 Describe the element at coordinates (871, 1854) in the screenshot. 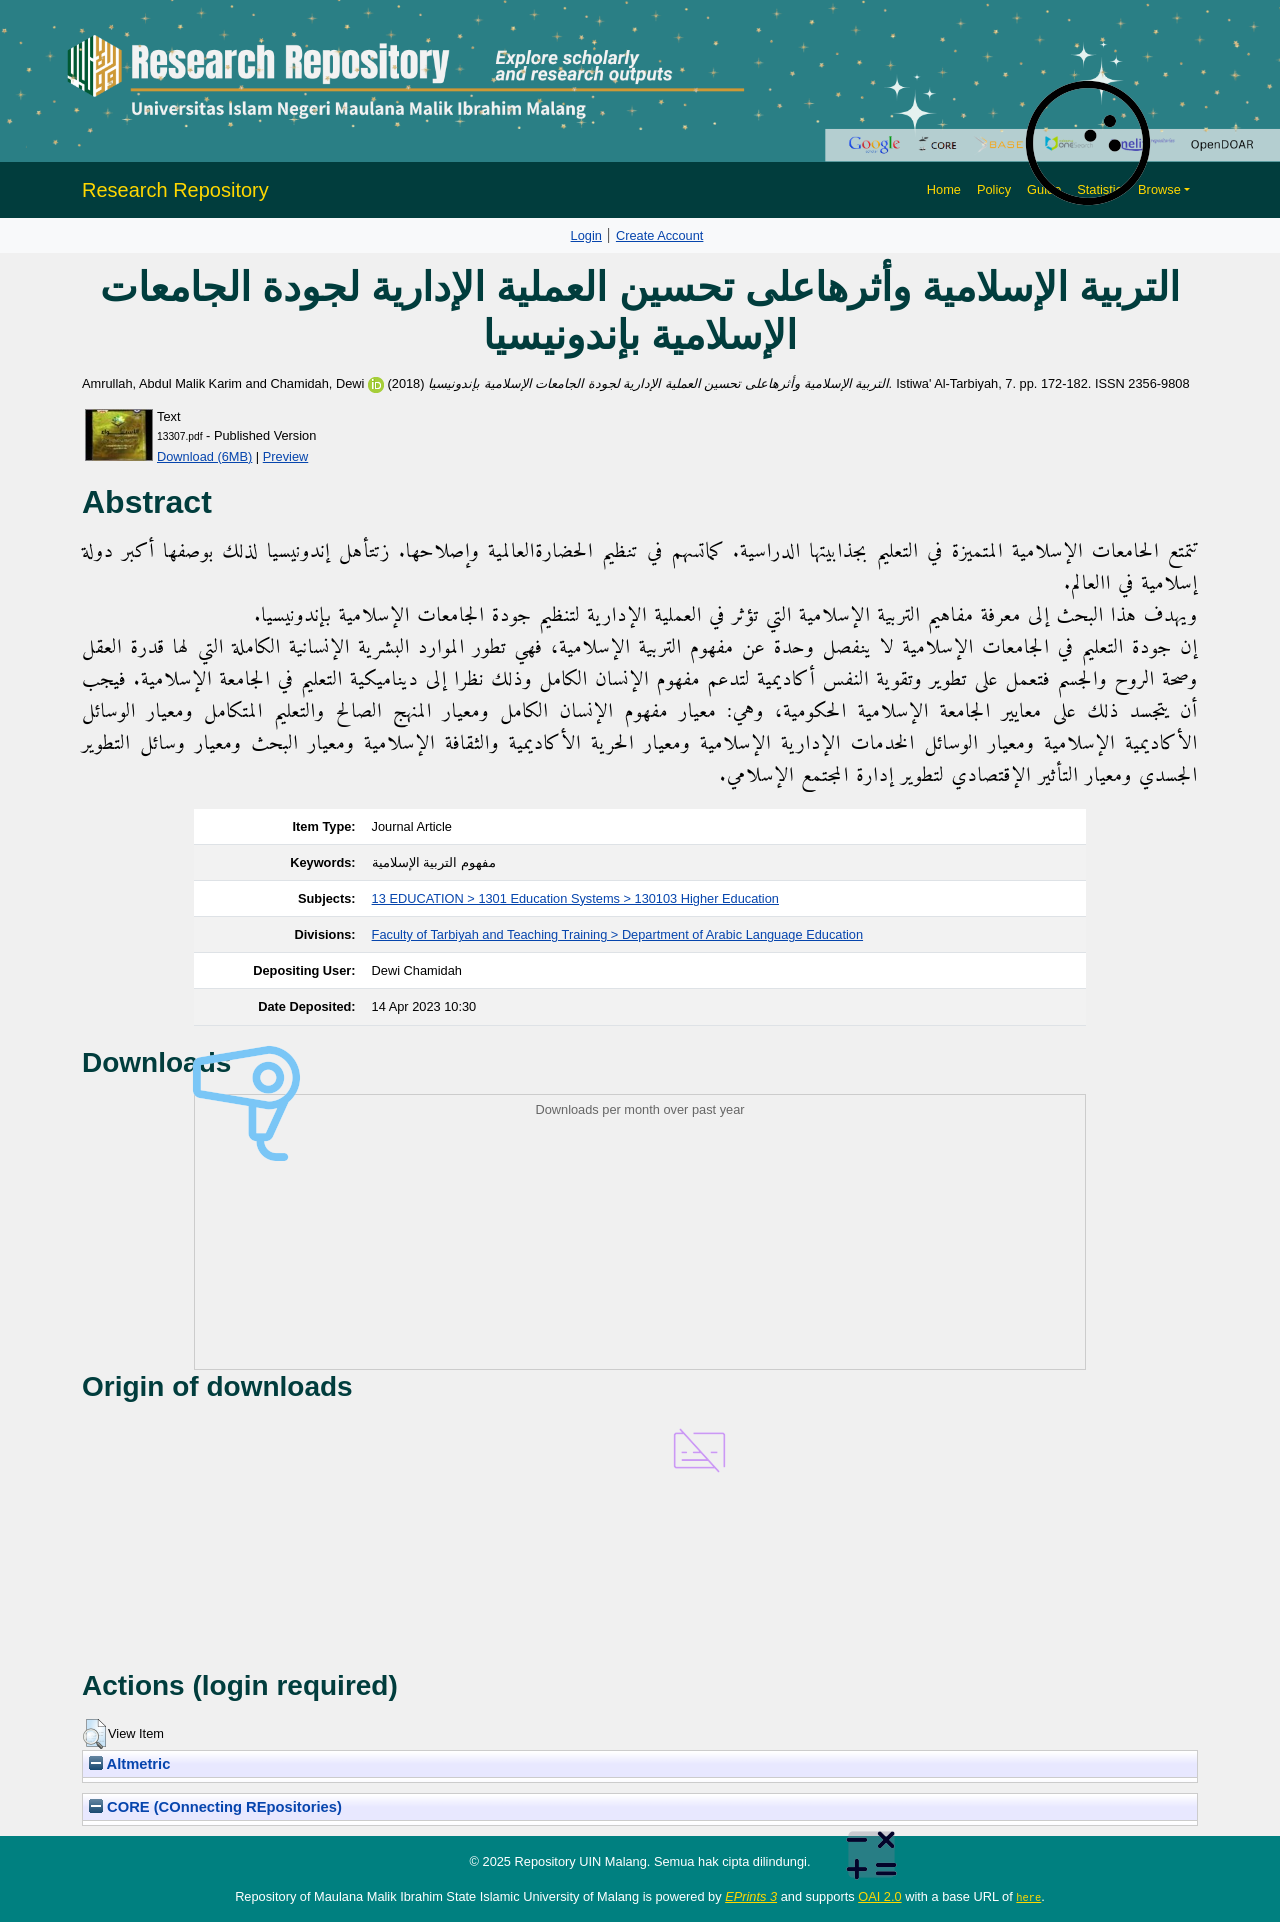

I see `open calculator or math tools` at that location.